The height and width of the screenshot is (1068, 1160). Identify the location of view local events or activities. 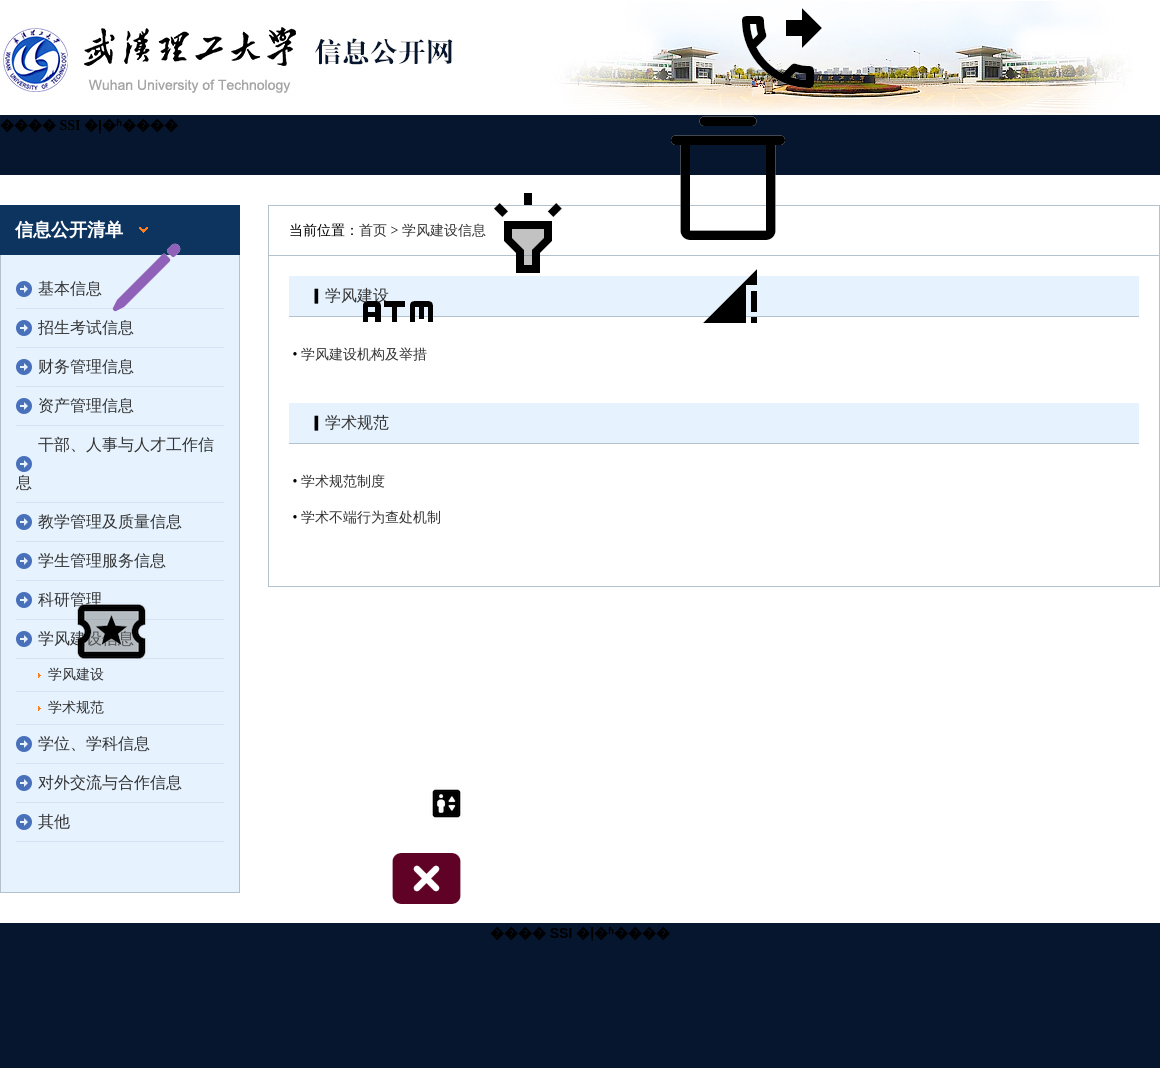
(111, 631).